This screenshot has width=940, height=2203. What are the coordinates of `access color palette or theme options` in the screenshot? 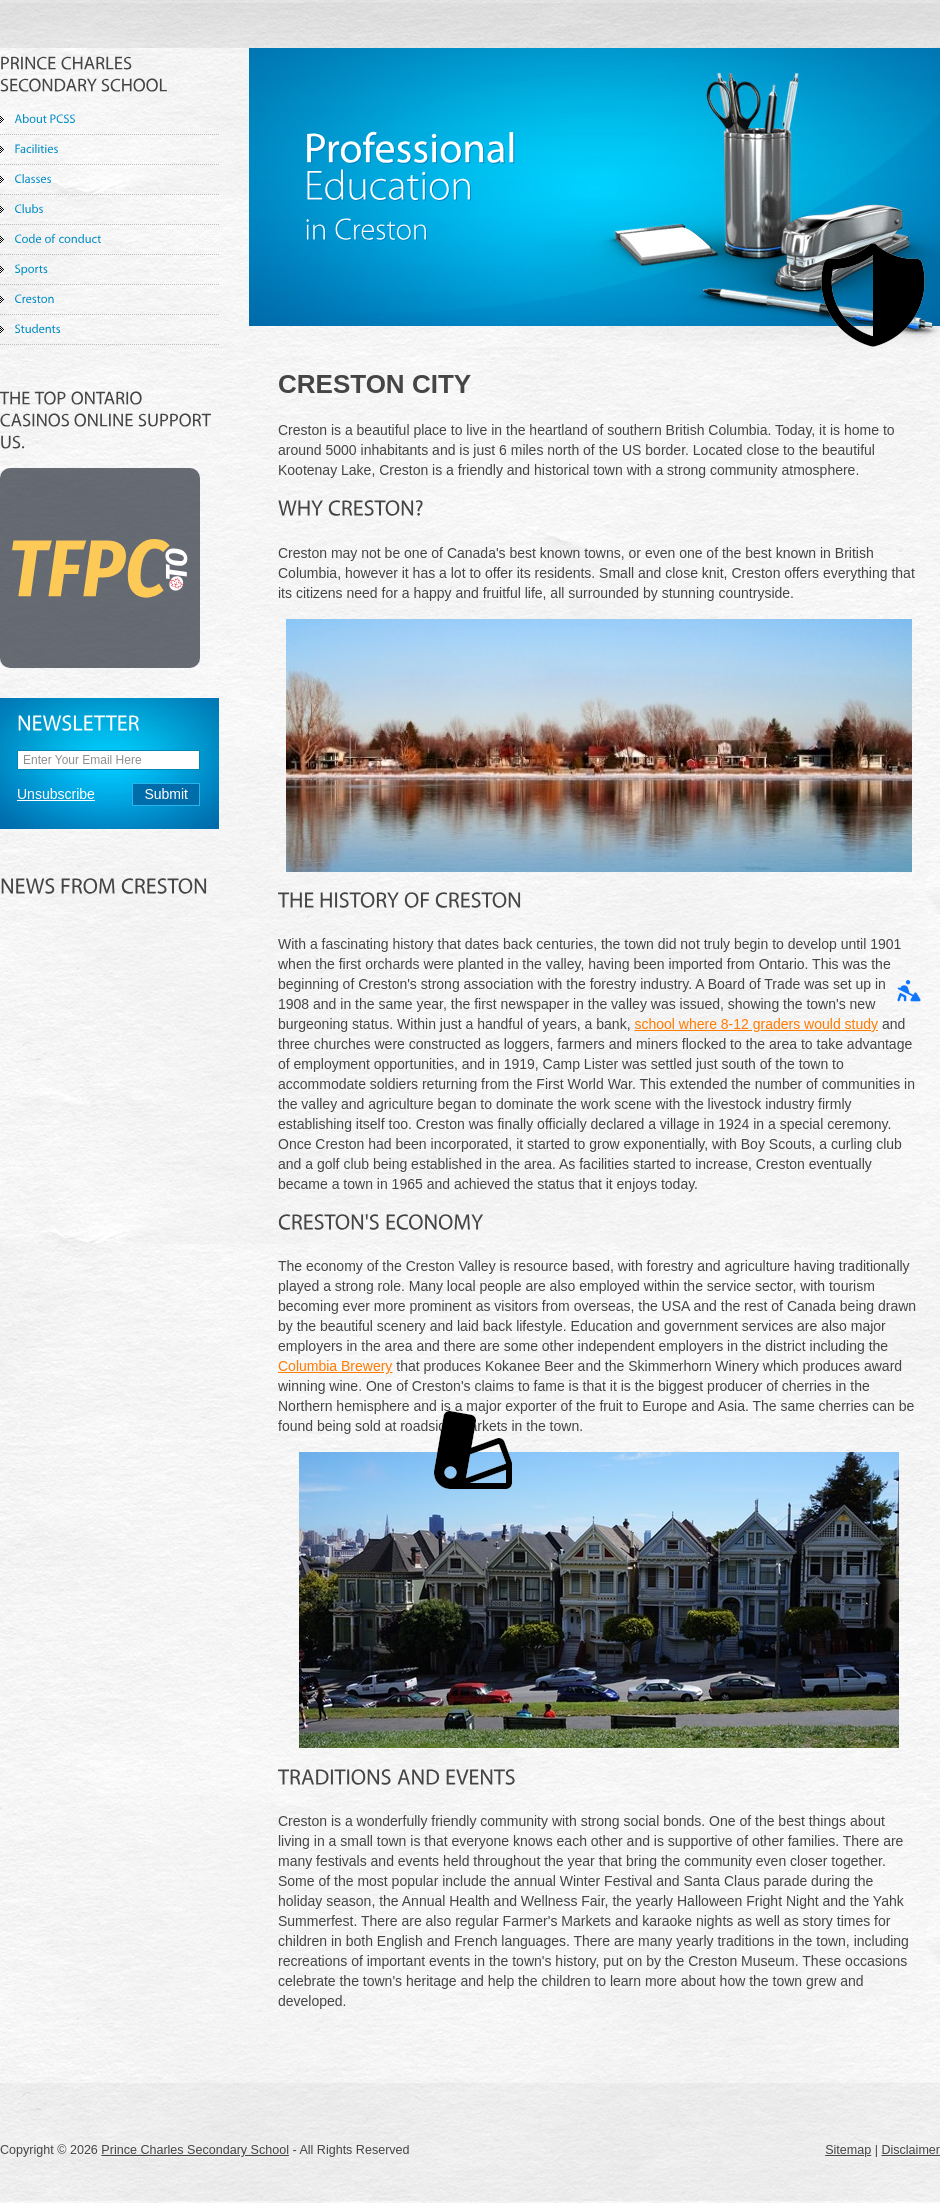 It's located at (470, 1453).